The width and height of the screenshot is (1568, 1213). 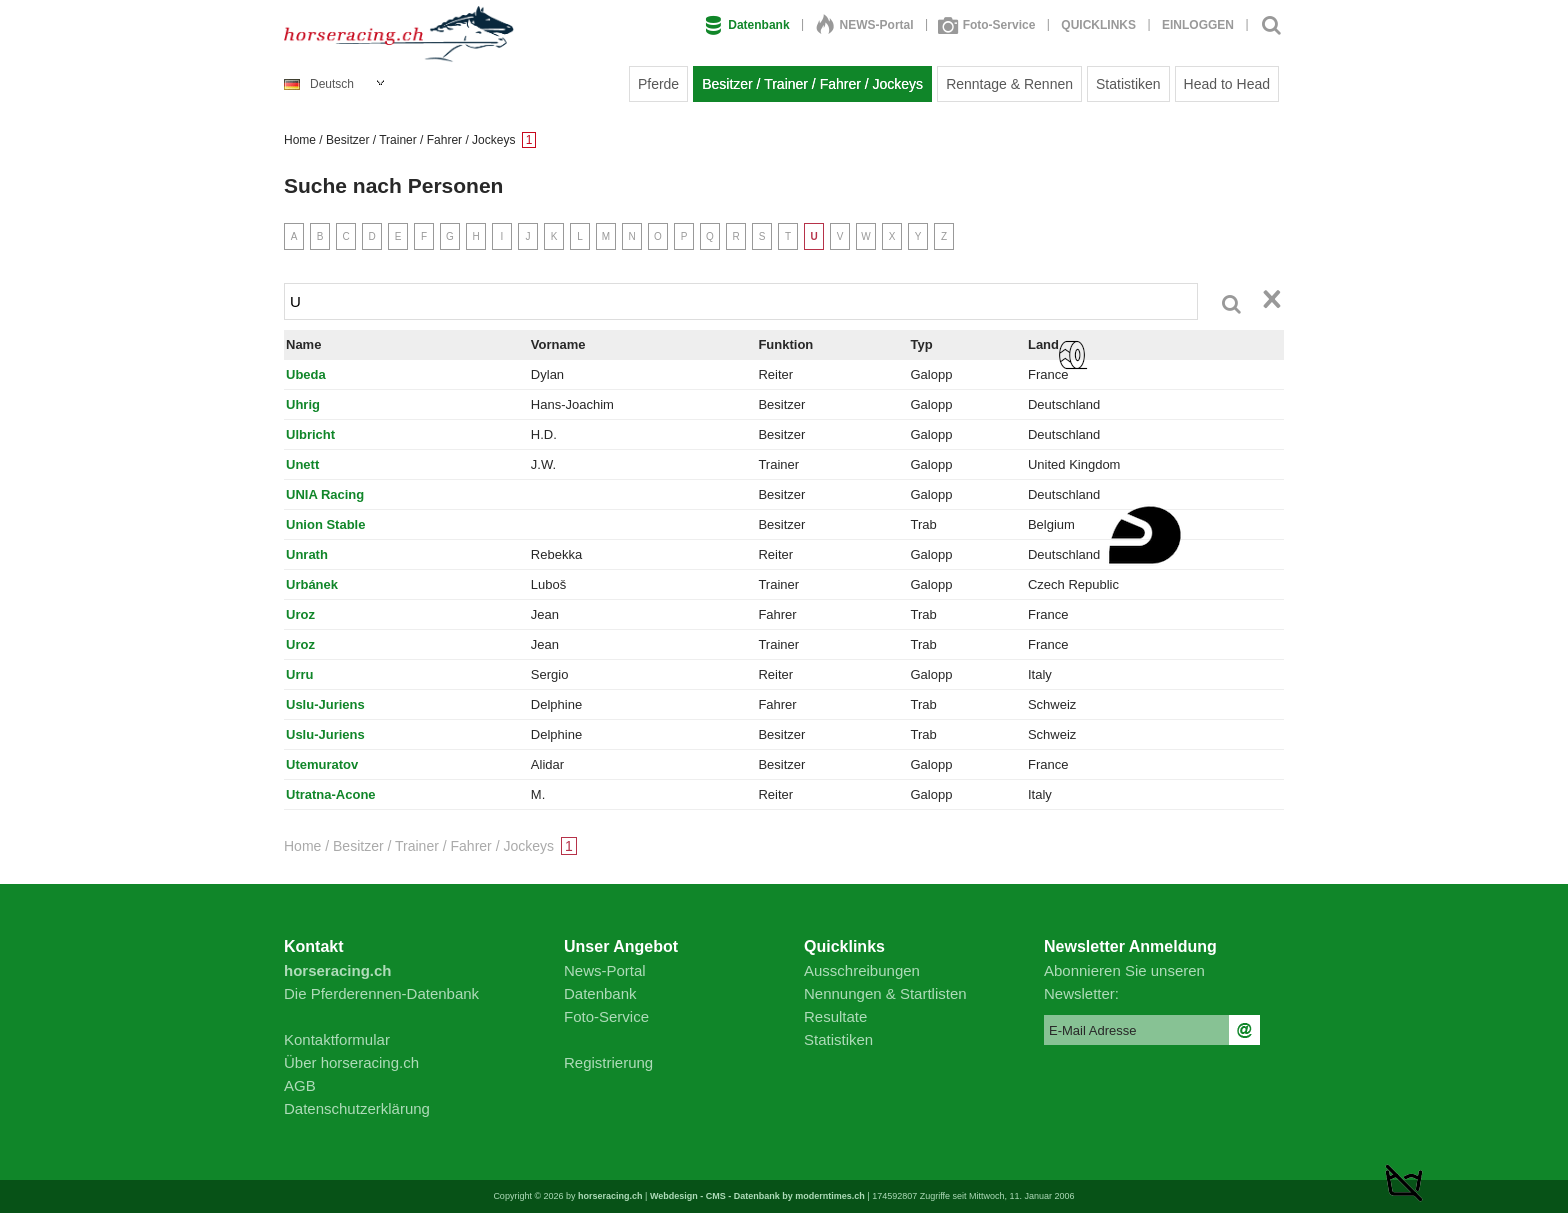 I want to click on view tire information or status, so click(x=1072, y=355).